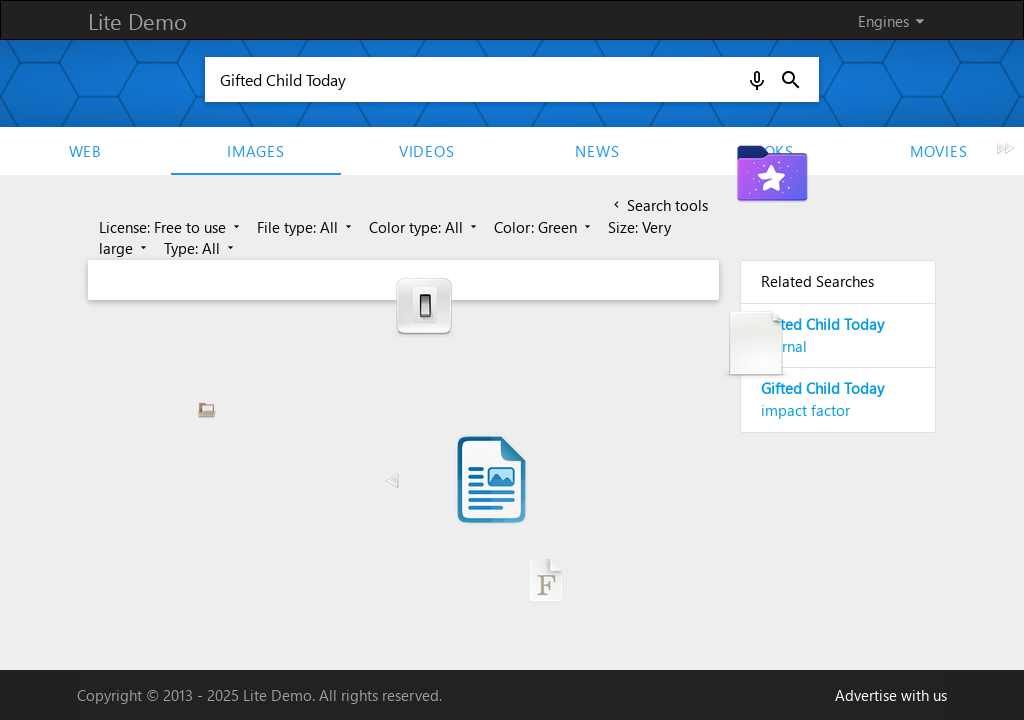 The width and height of the screenshot is (1024, 720). Describe the element at coordinates (772, 175) in the screenshot. I see `open telegram premium files folder` at that location.